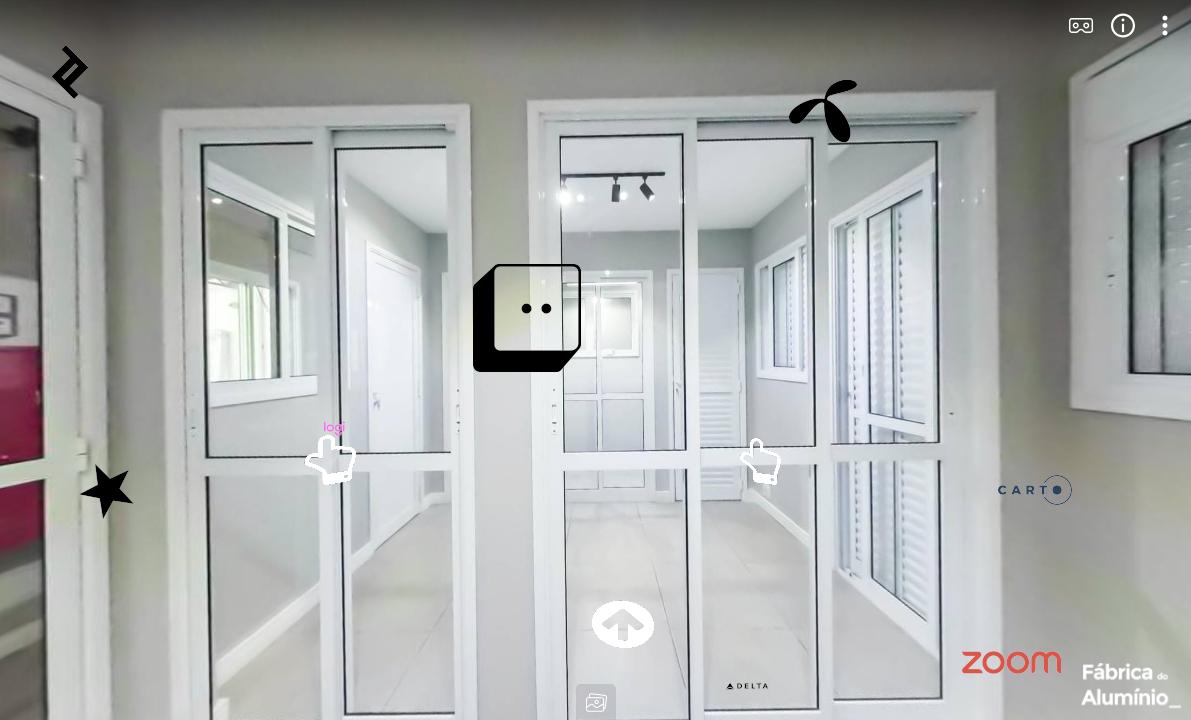  What do you see at coordinates (334, 428) in the screenshot?
I see `Logitech brand logo` at bounding box center [334, 428].